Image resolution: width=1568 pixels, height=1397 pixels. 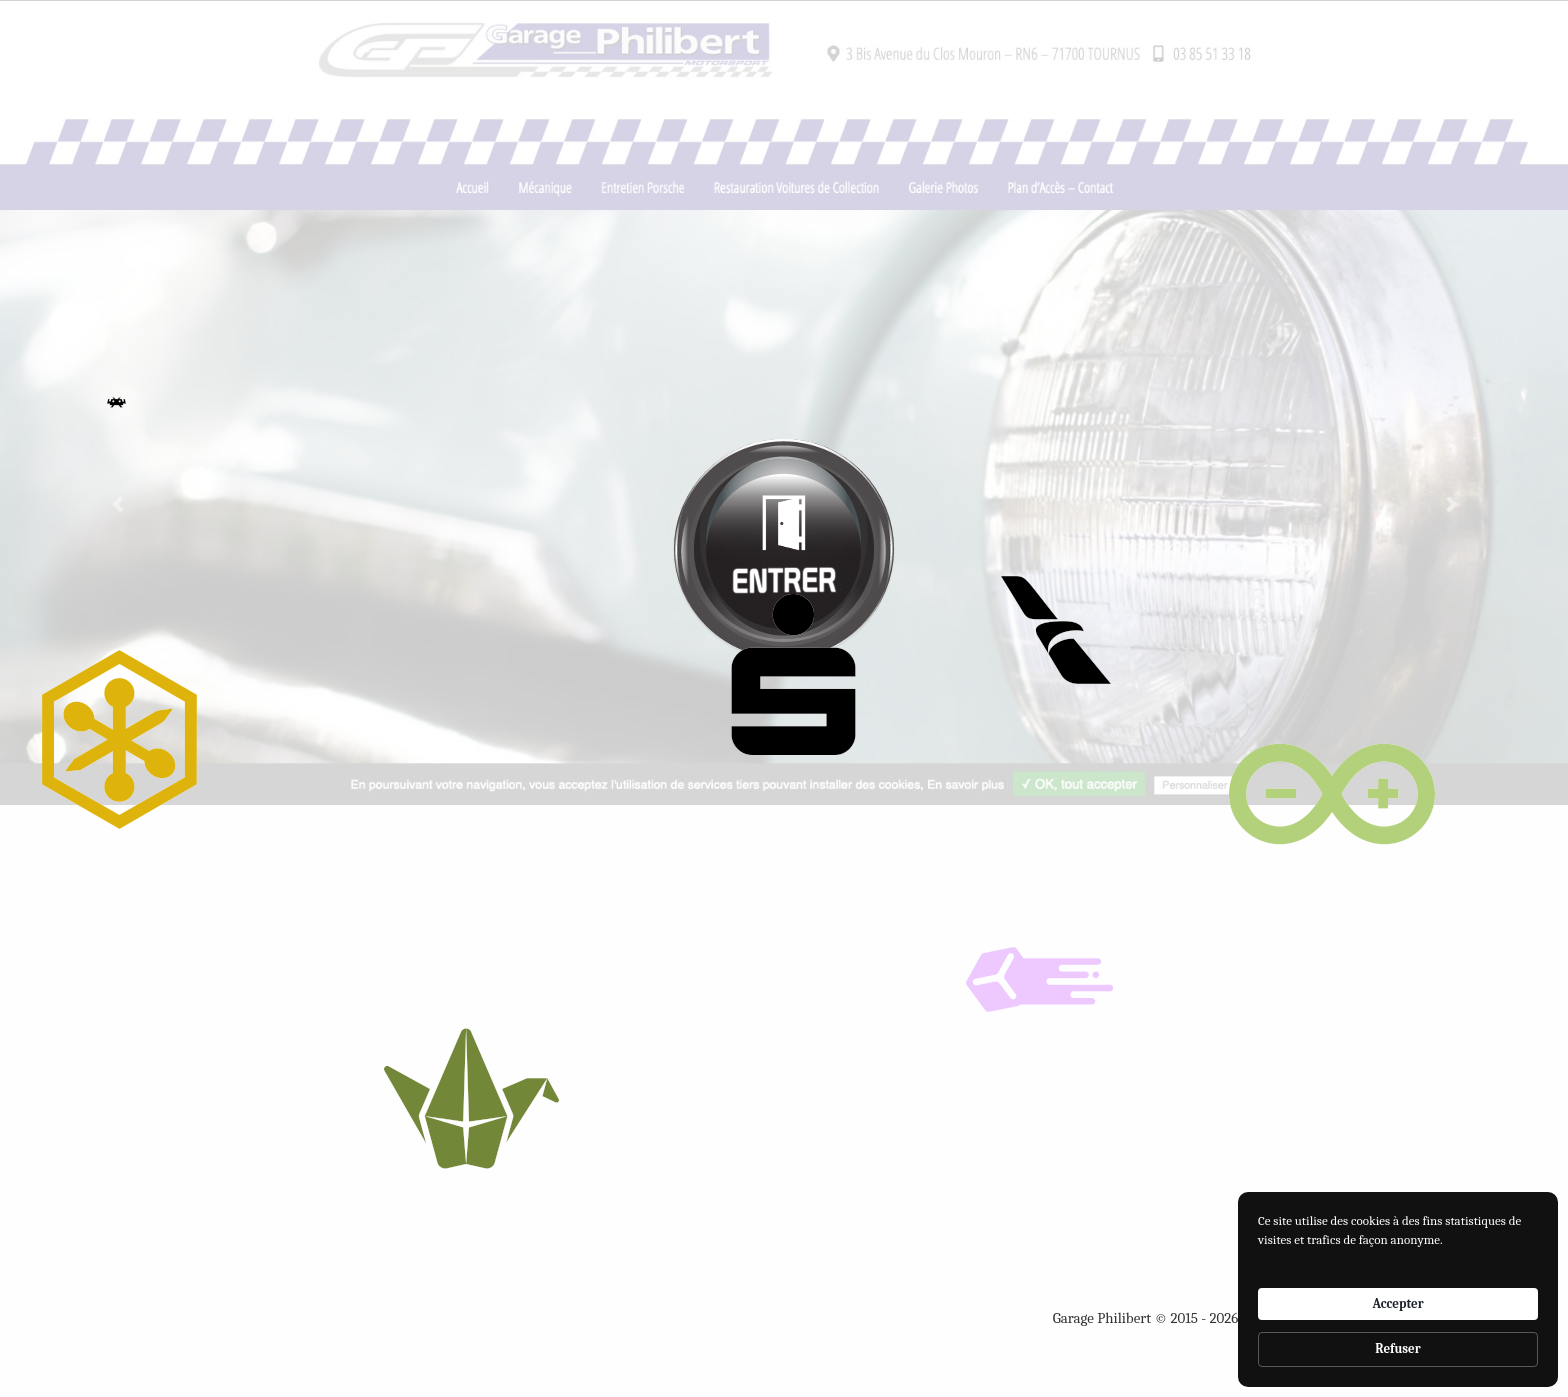 I want to click on open the Sparkasse banking app, so click(x=793, y=674).